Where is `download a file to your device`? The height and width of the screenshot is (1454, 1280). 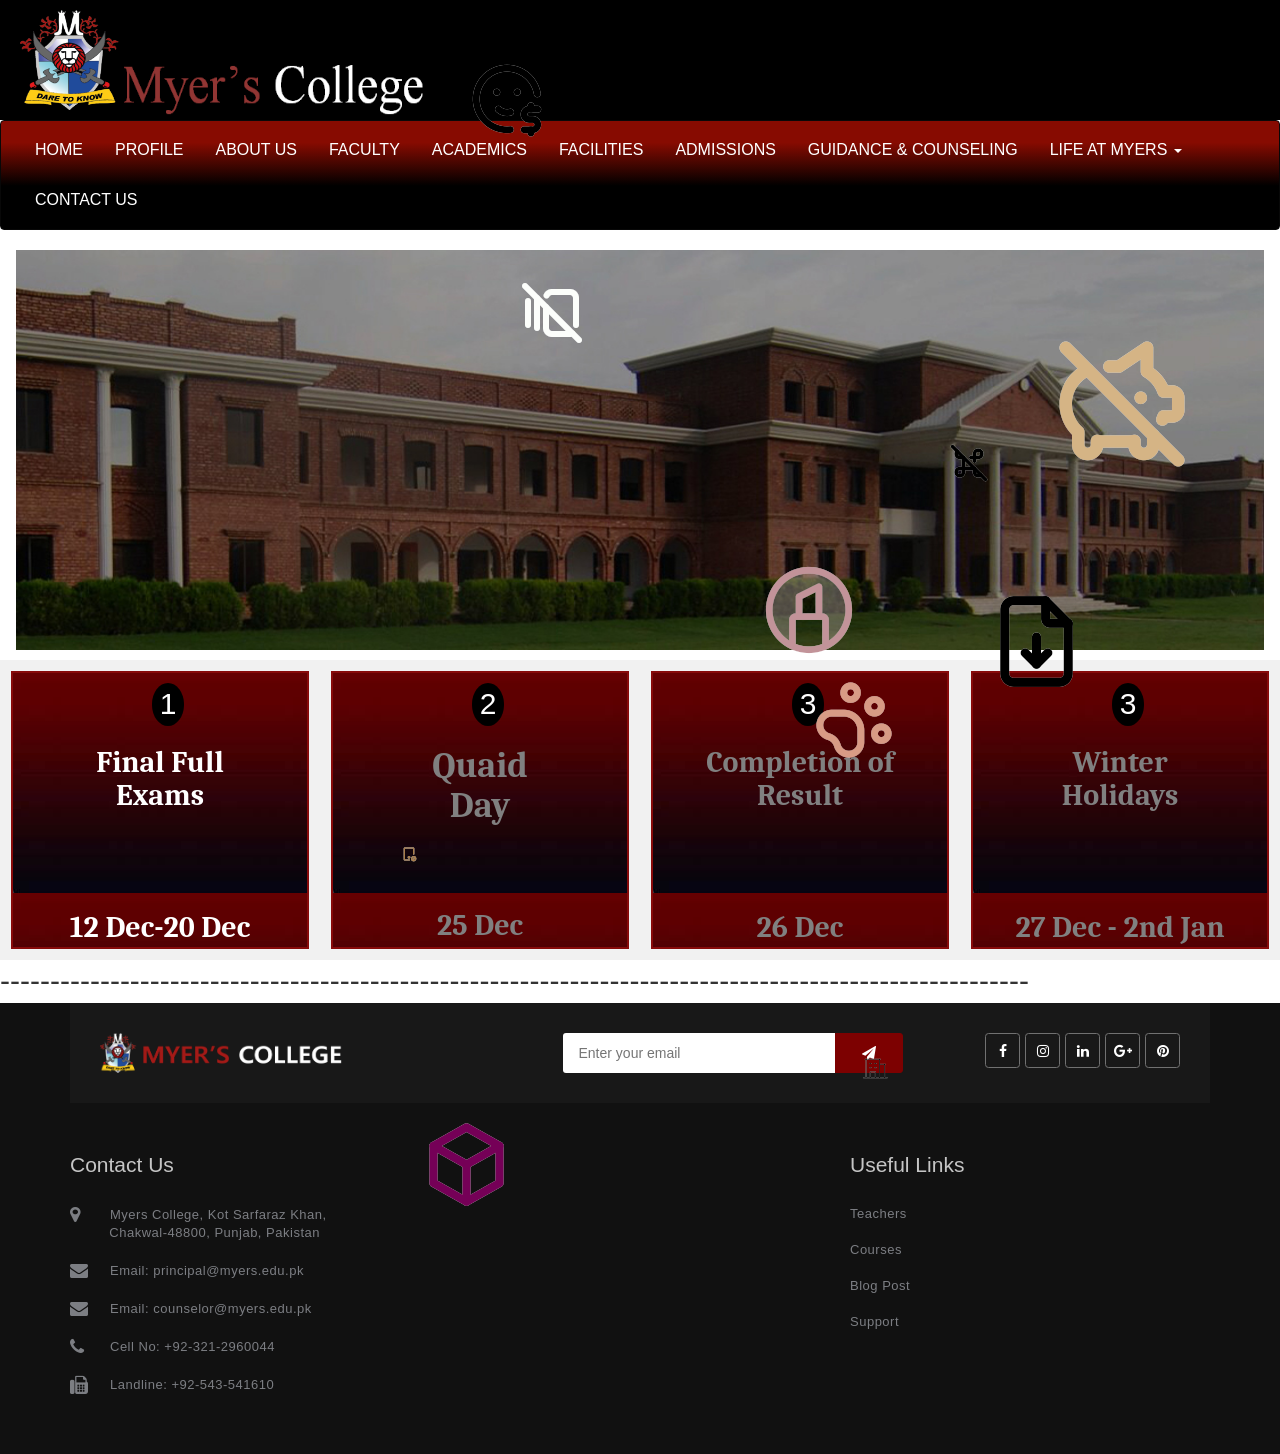
download a file to your device is located at coordinates (1036, 641).